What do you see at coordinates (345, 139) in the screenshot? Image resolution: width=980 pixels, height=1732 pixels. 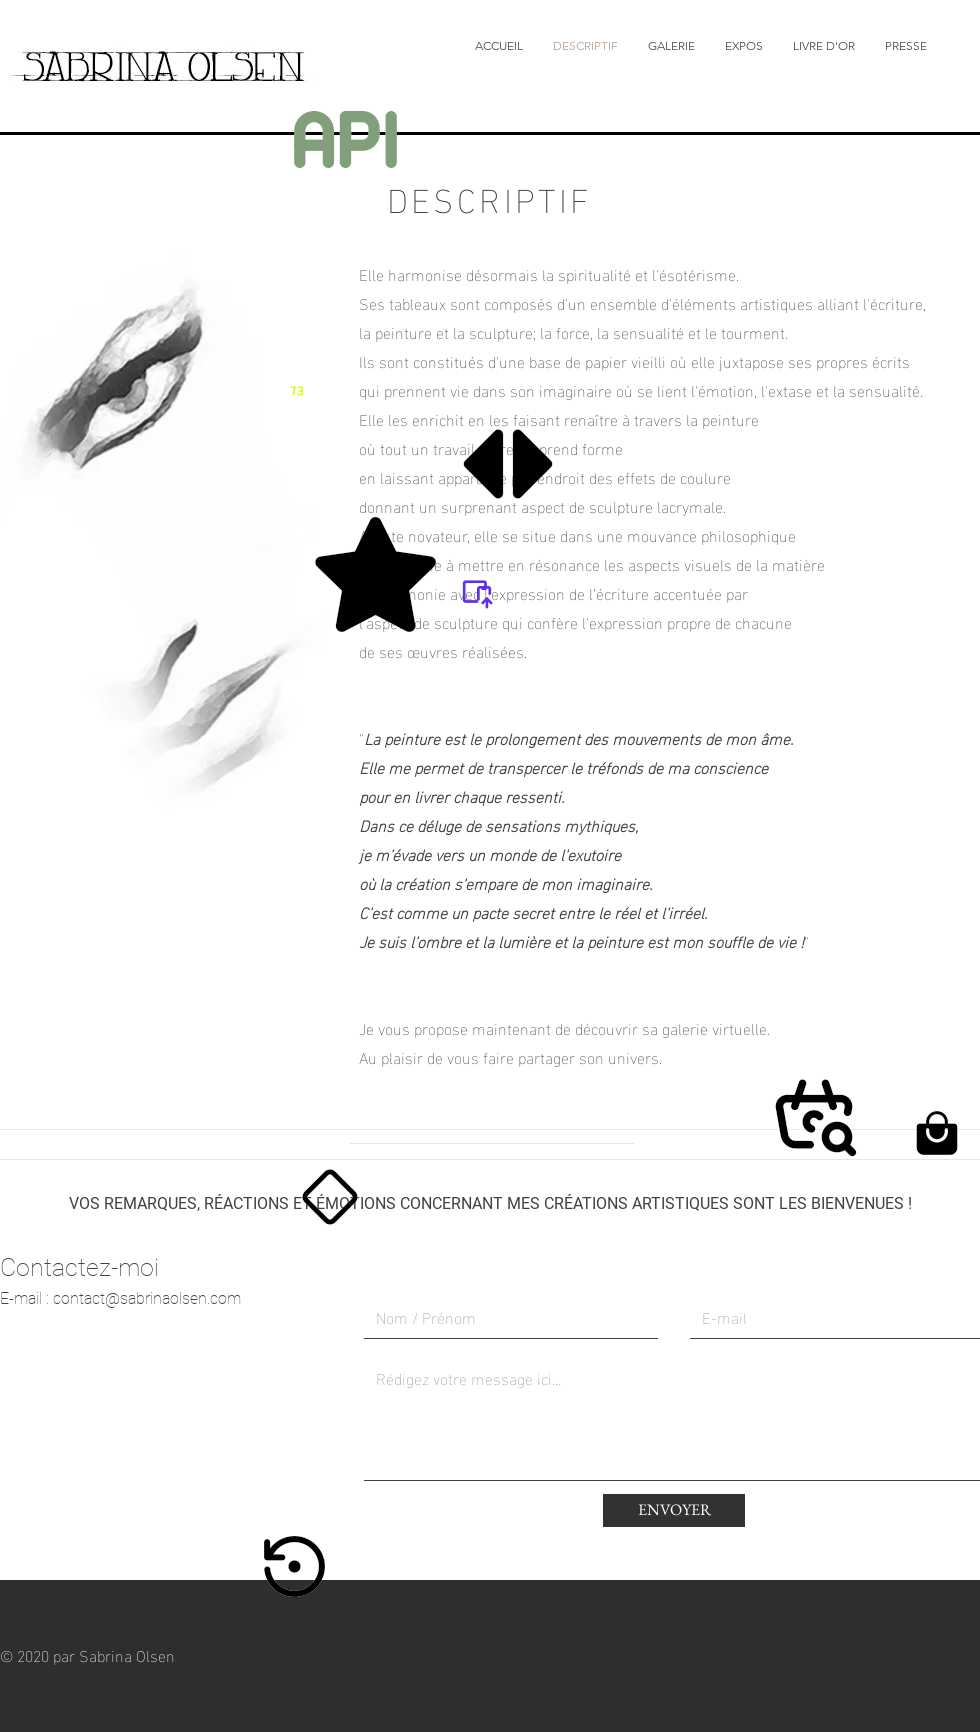 I see `access API settings or documentation` at bounding box center [345, 139].